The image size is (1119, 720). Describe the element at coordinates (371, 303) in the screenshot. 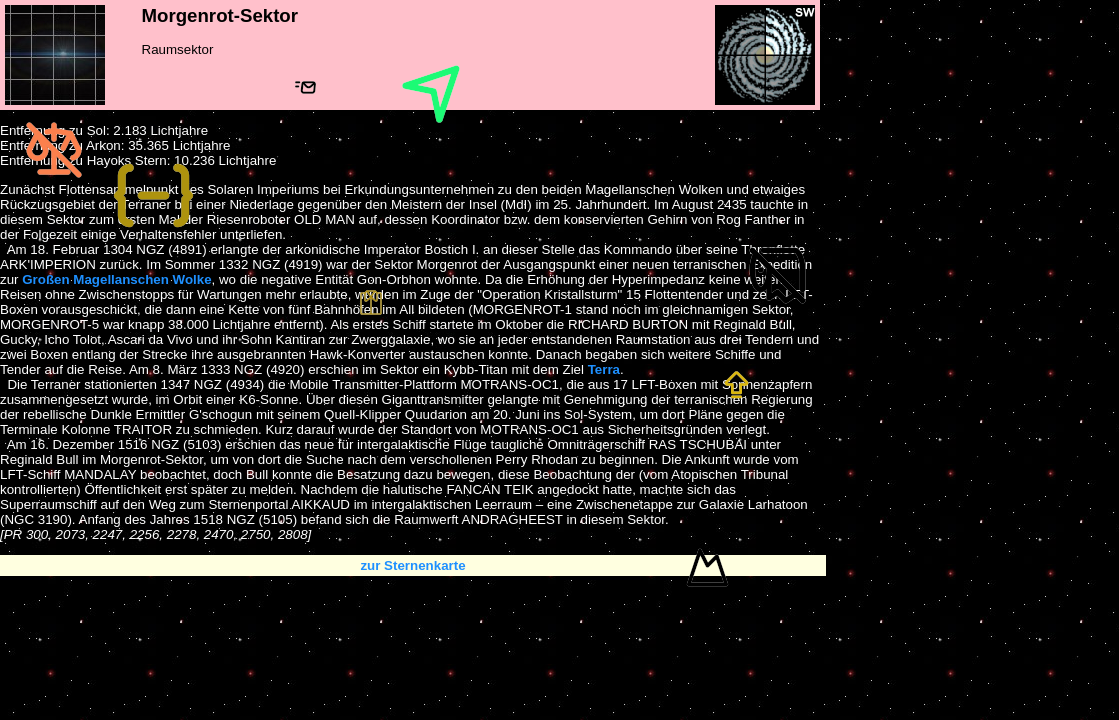

I see `view folded laundry or clothing items` at that location.